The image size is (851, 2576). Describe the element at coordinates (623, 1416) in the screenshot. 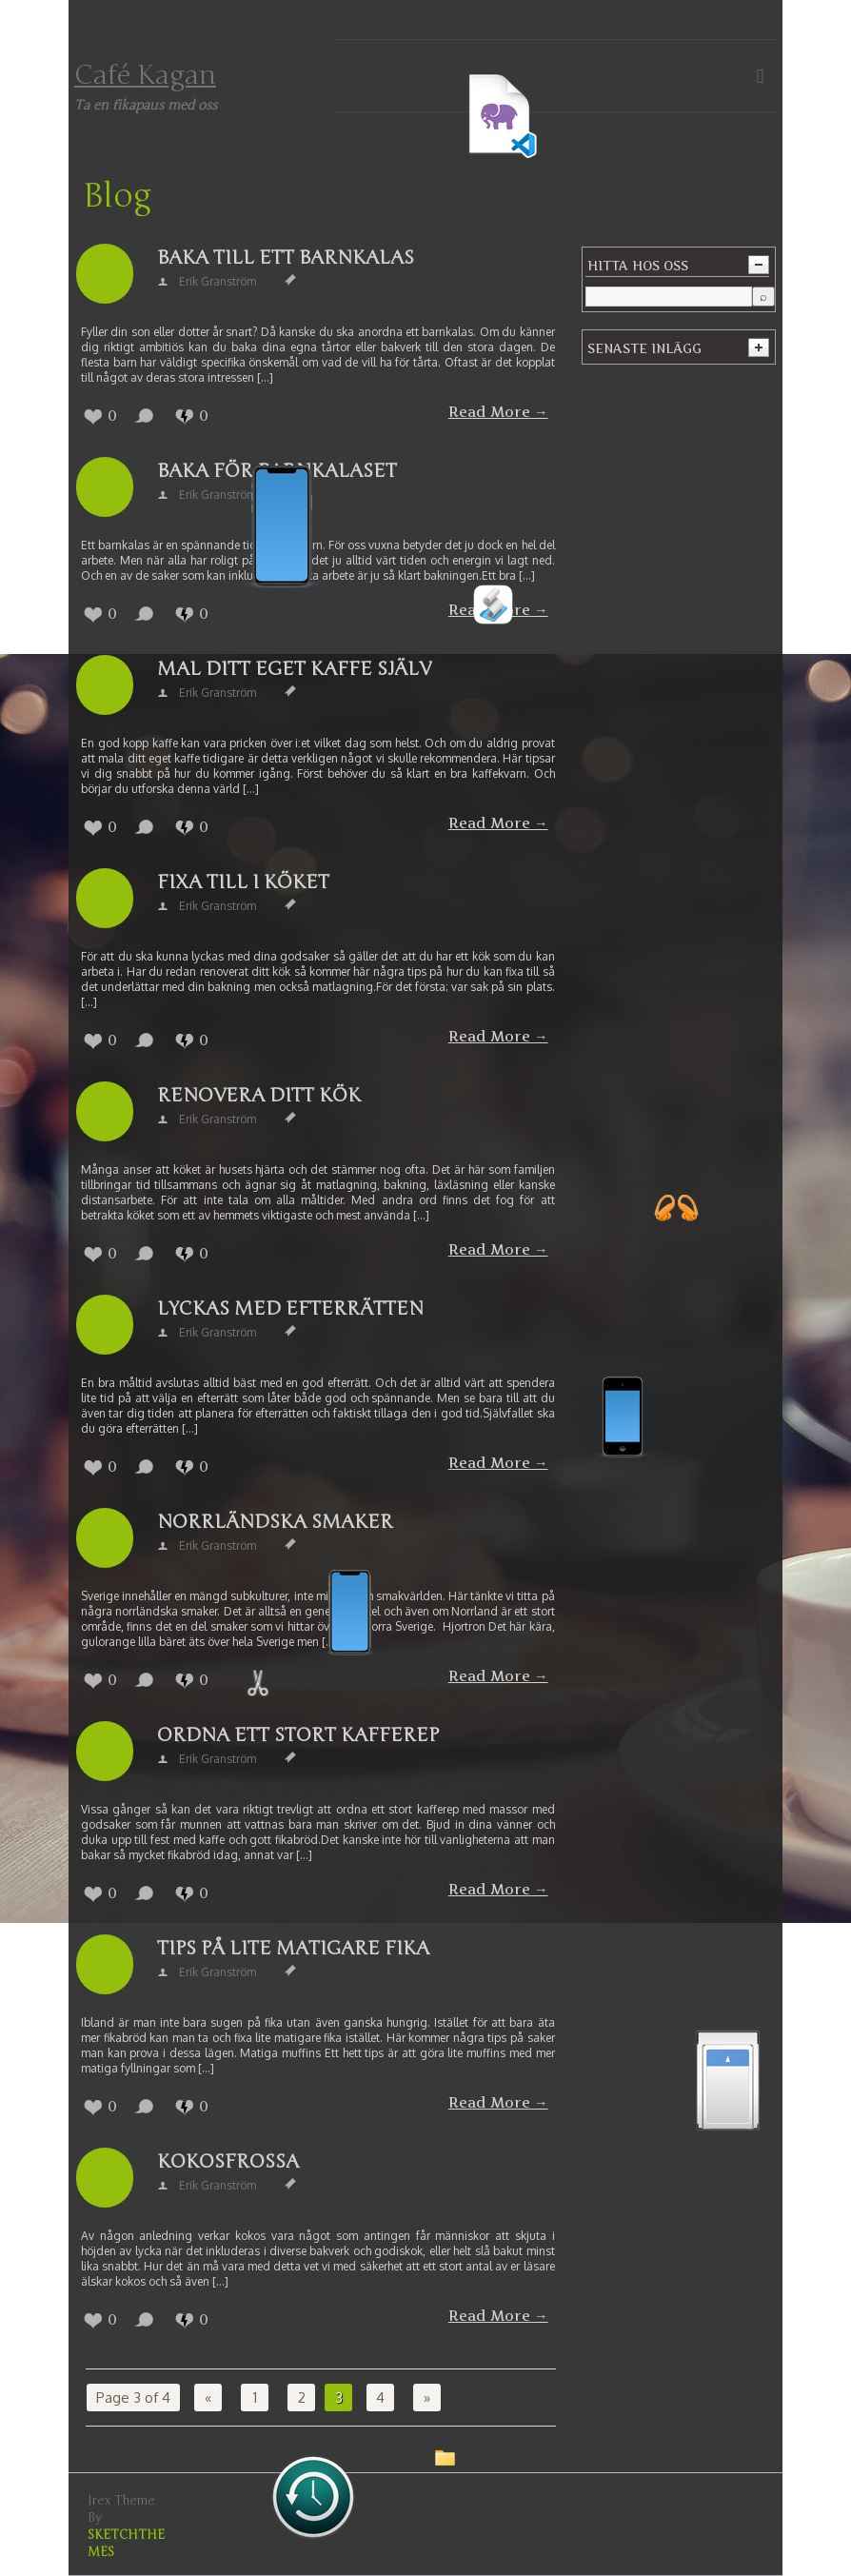

I see `iPod touch device icon` at that location.